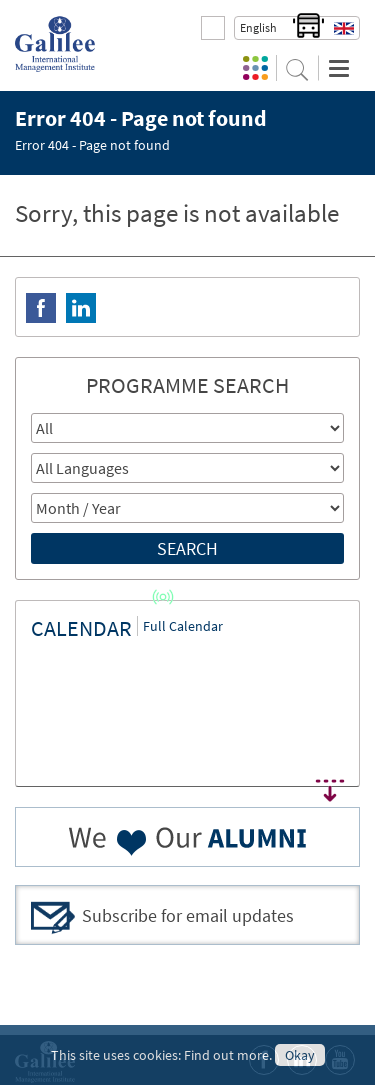 The image size is (375, 1085). Describe the element at coordinates (163, 597) in the screenshot. I see `start a live broadcast or stream` at that location.